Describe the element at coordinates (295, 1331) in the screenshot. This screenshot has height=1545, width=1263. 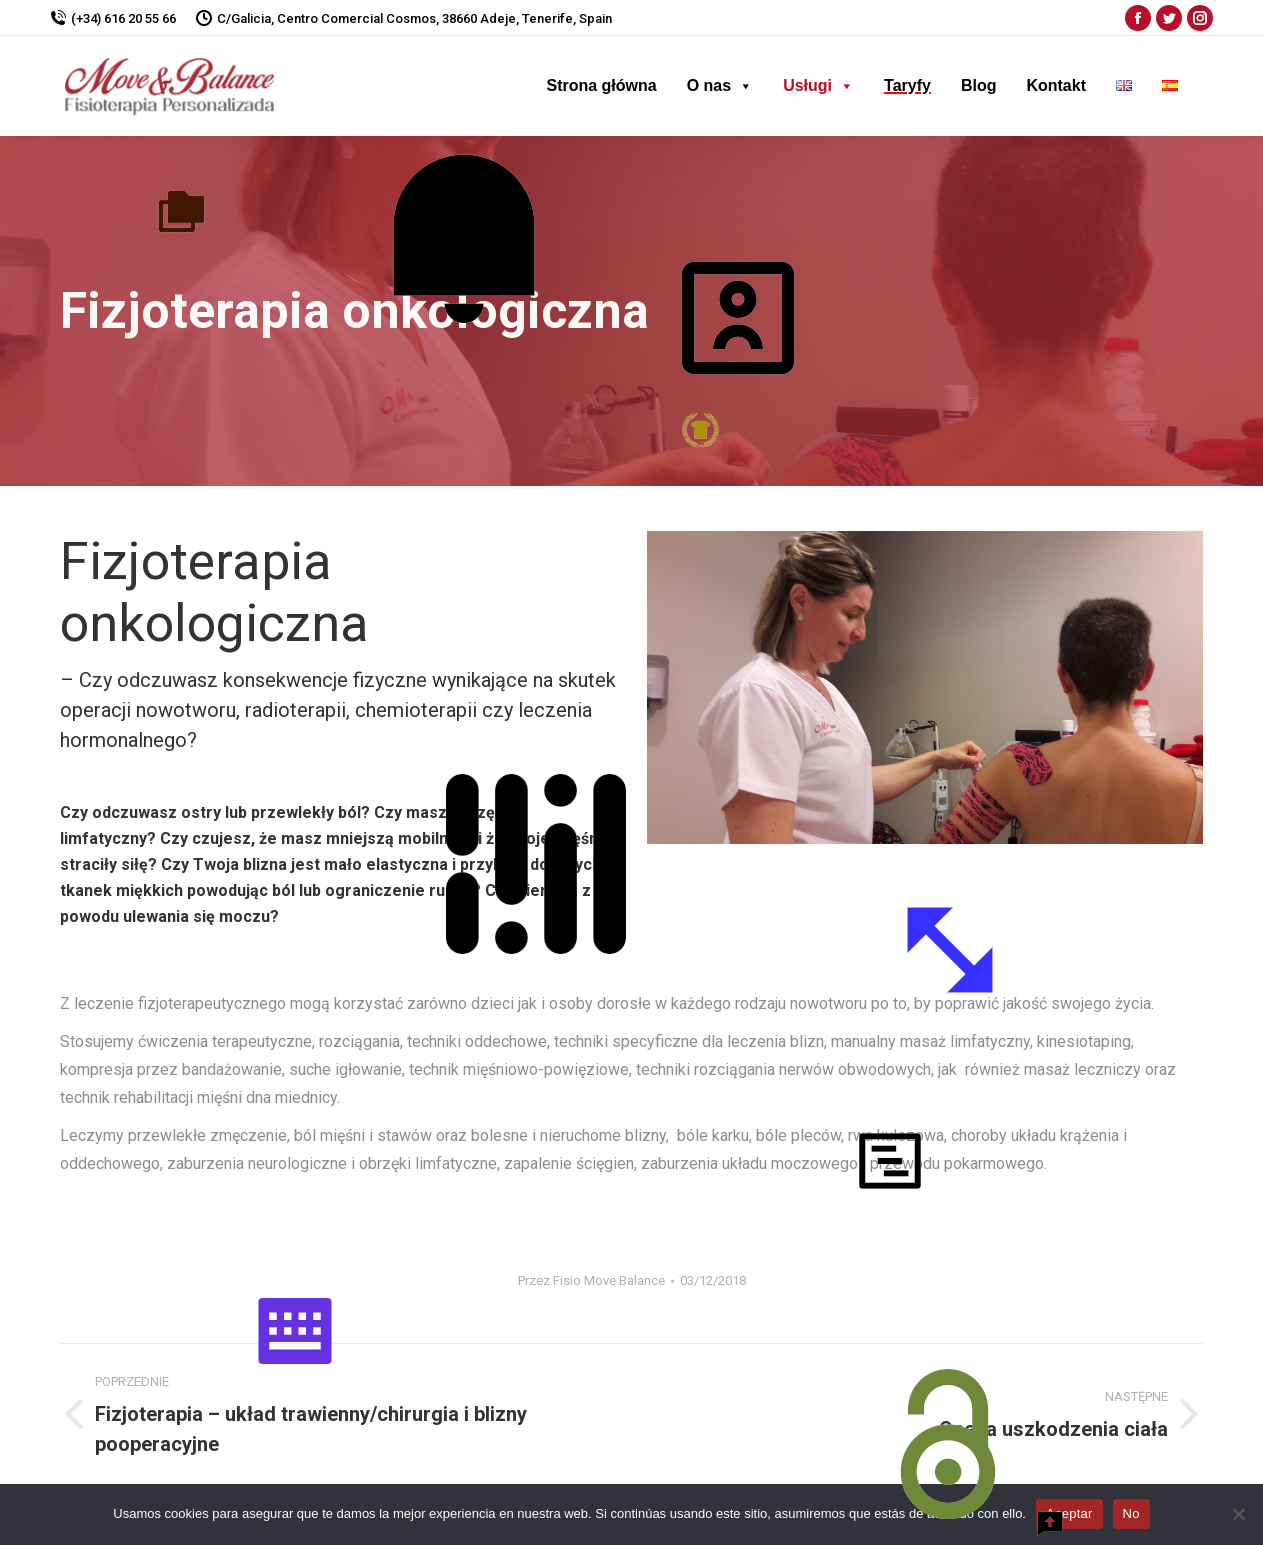
I see `open the on-screen keyboard` at that location.